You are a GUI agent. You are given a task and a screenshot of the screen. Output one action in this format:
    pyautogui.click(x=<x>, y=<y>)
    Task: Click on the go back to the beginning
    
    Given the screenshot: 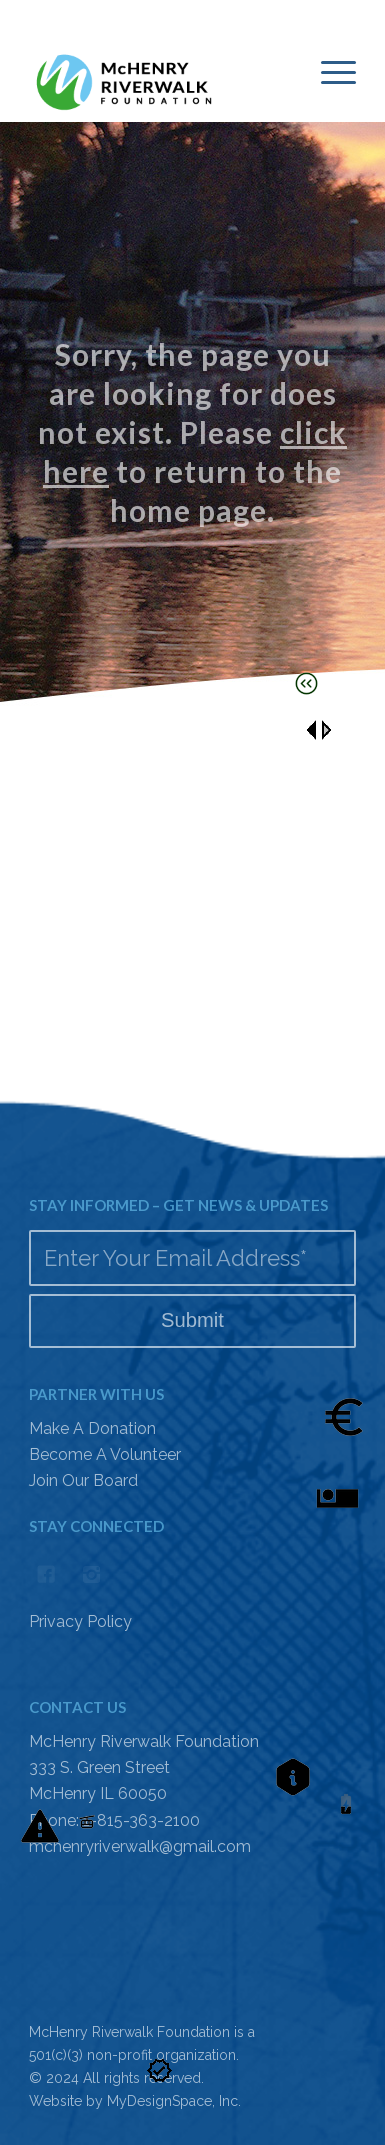 What is the action you would take?
    pyautogui.click(x=306, y=683)
    